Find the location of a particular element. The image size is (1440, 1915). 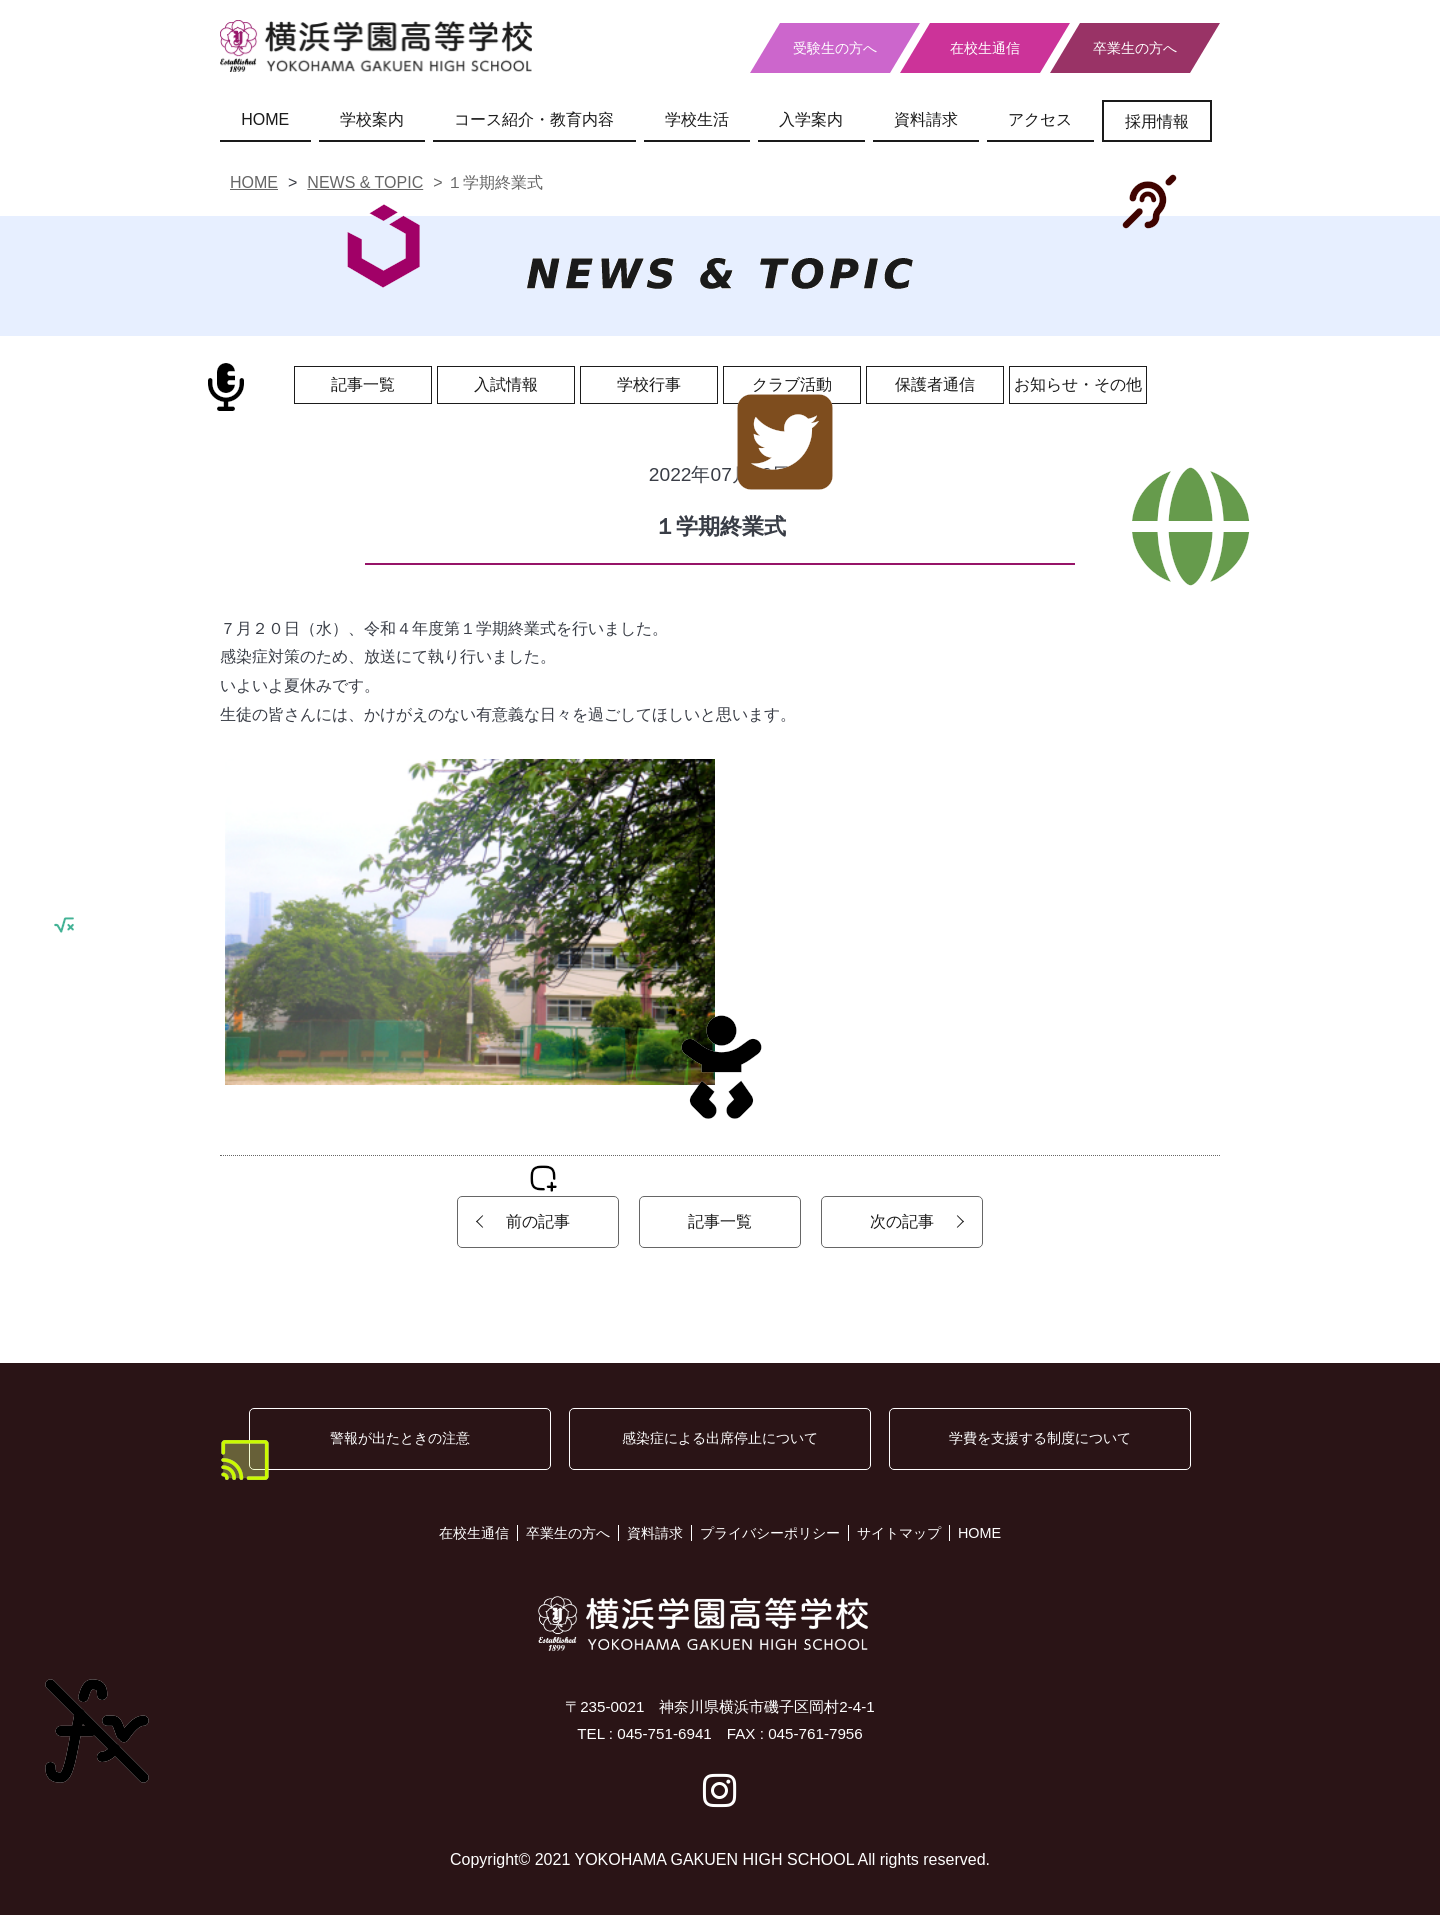

access mathematical or scientific calculator functions is located at coordinates (64, 925).